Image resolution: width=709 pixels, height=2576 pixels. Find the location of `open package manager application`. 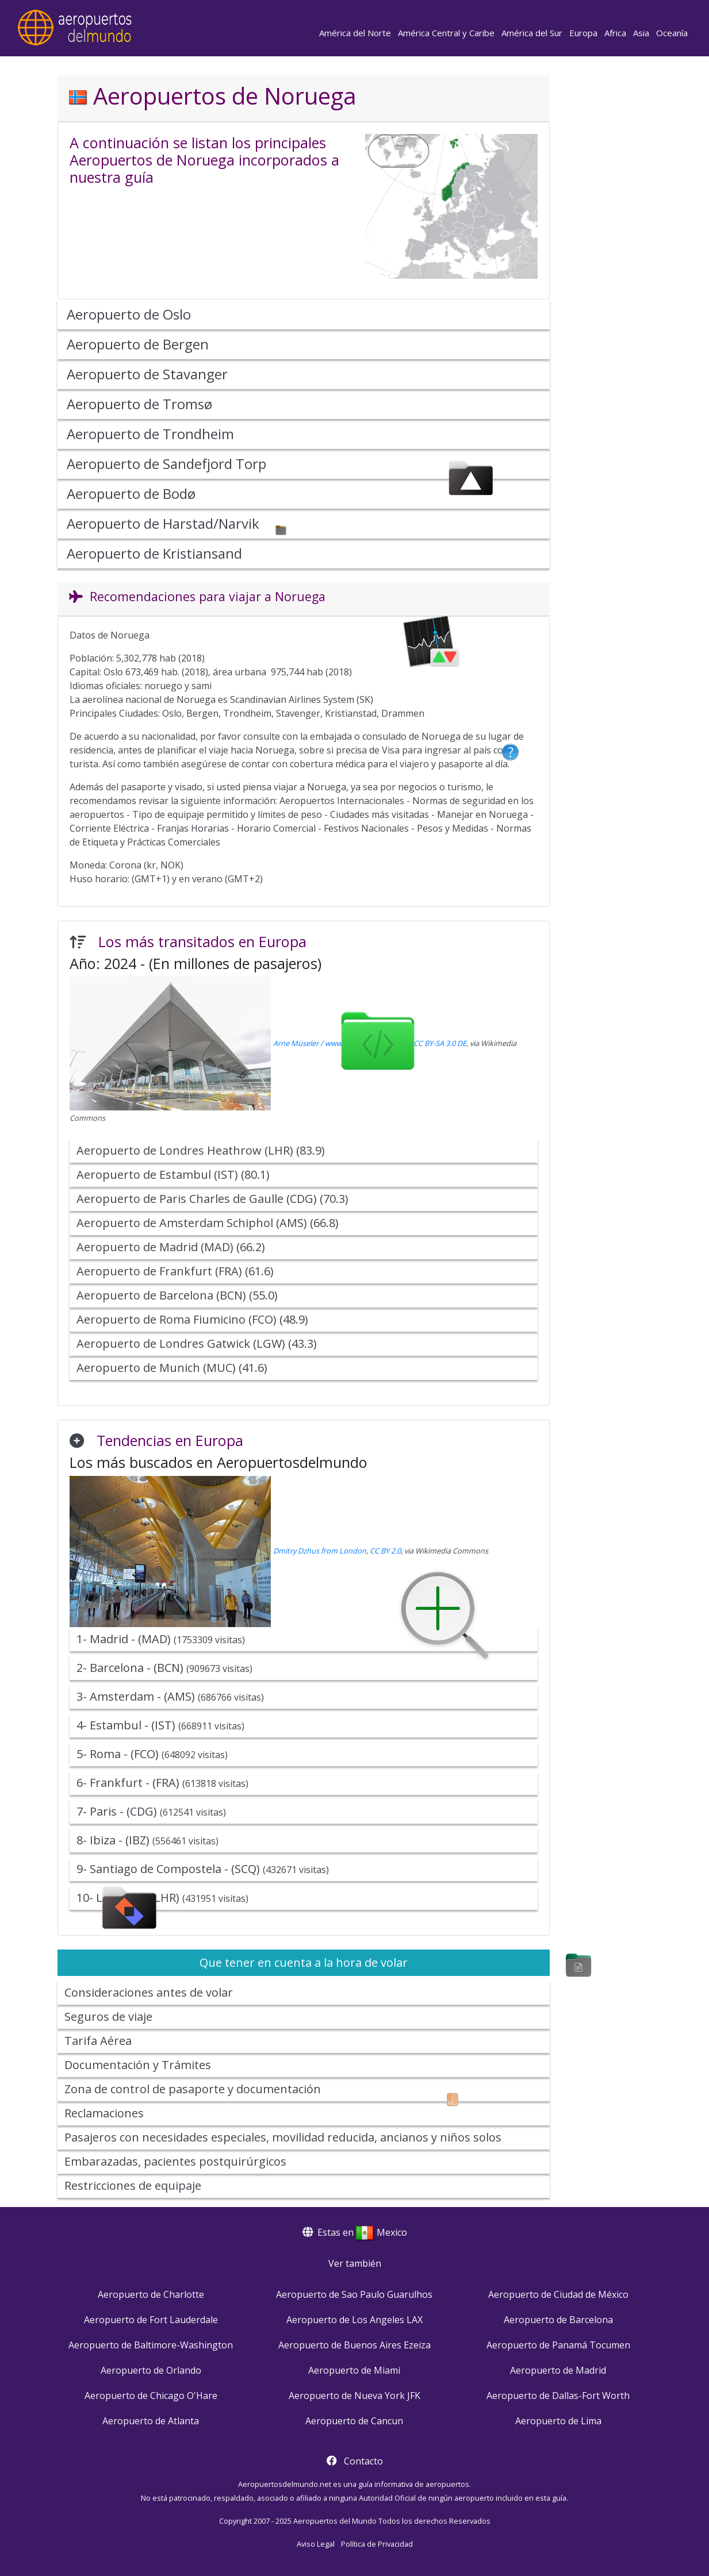

open package manager application is located at coordinates (453, 2100).